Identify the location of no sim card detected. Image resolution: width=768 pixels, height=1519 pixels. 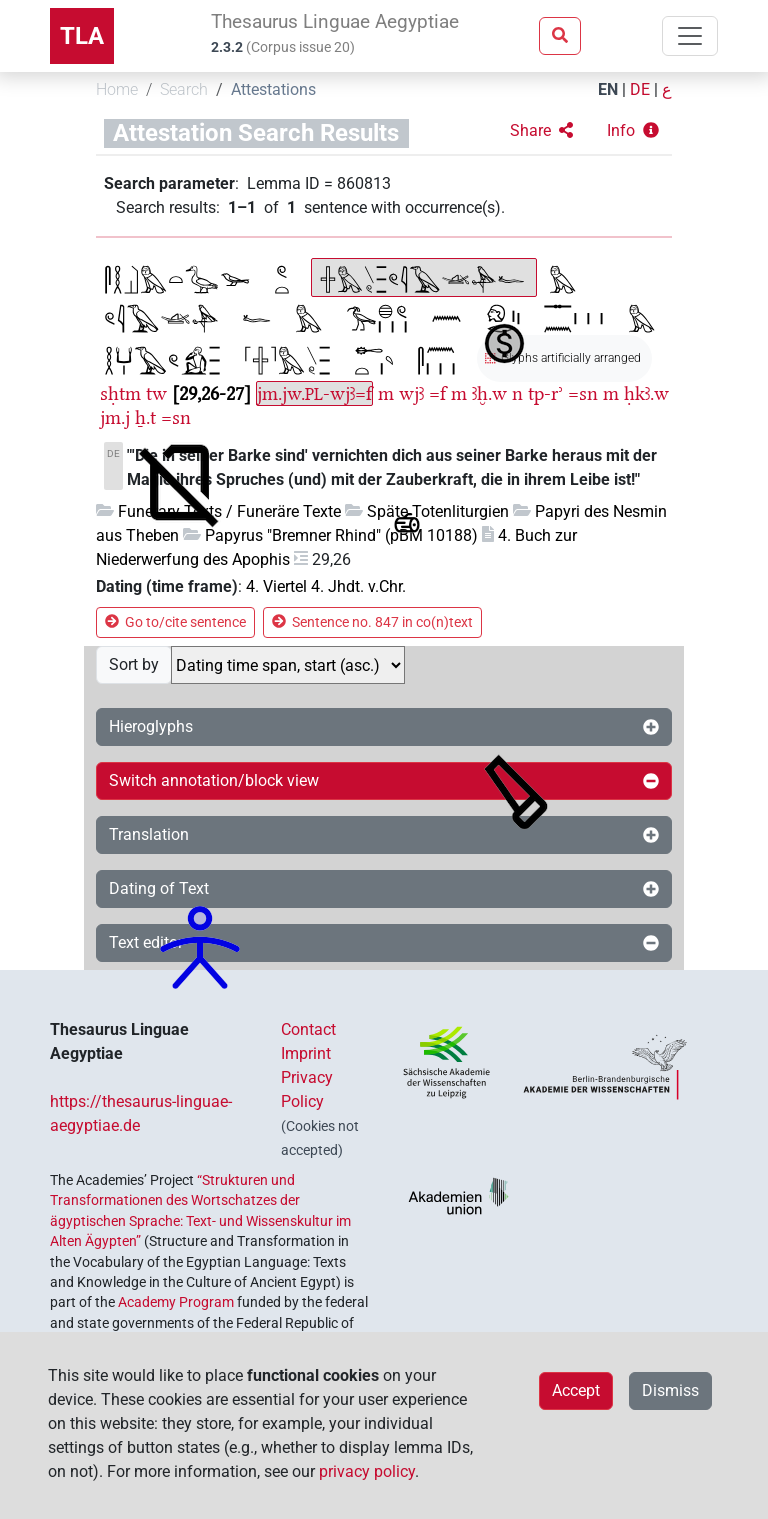
(179, 482).